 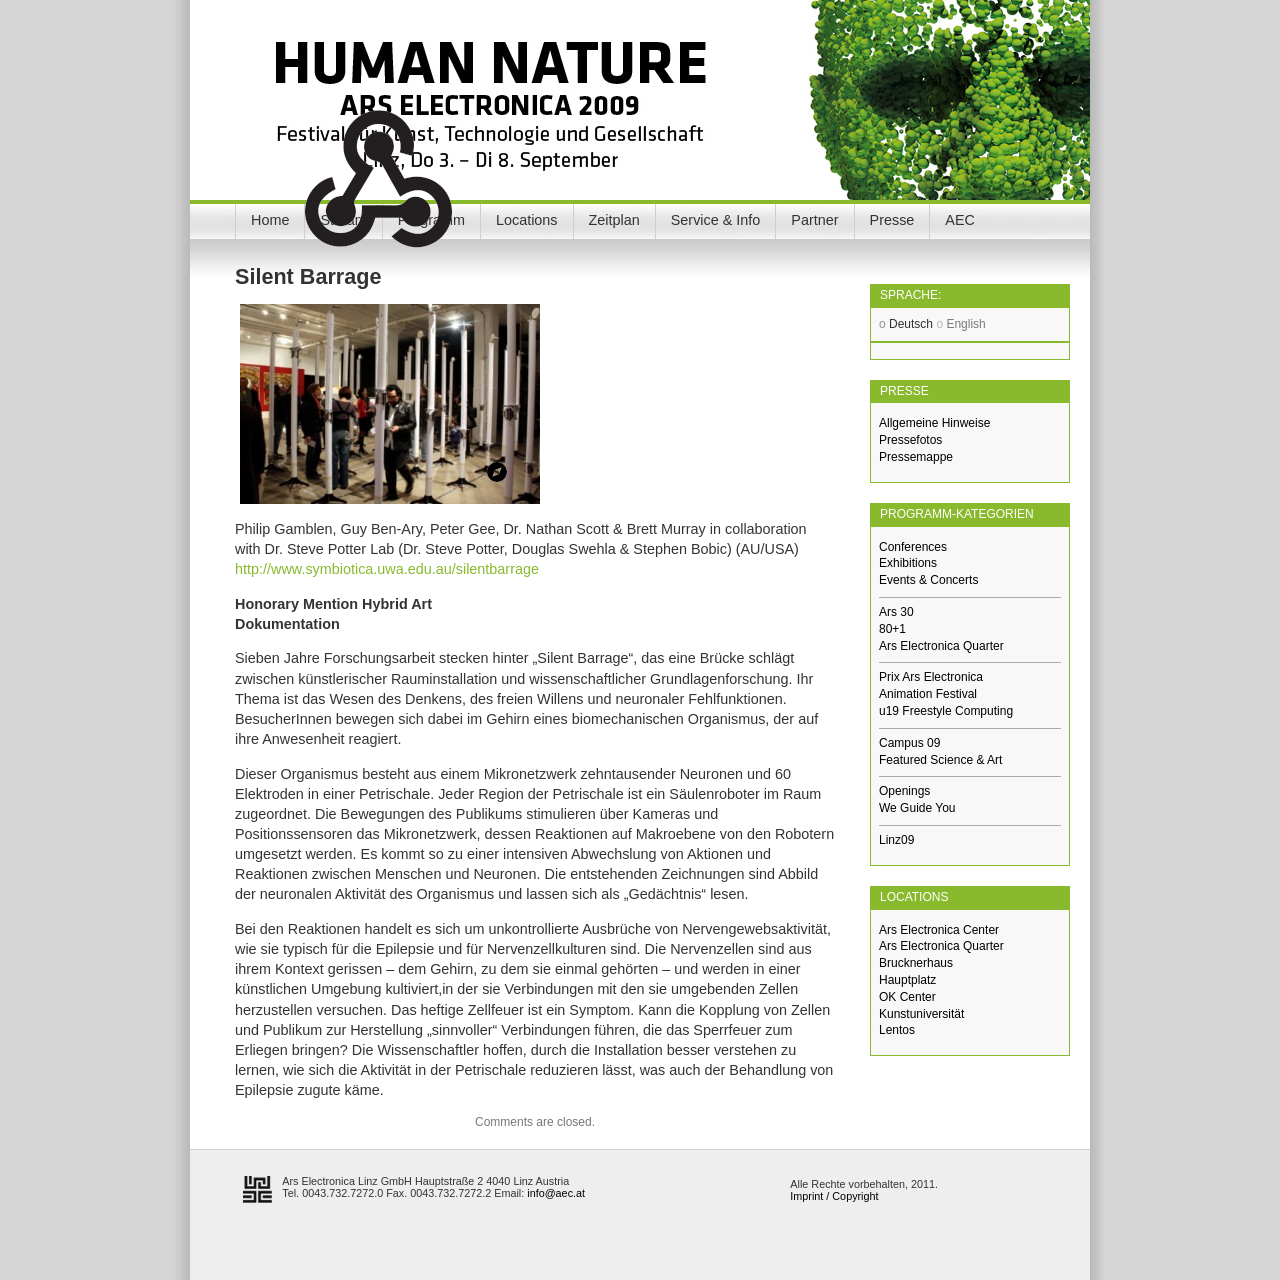 I want to click on configure webhook integrations, so click(x=378, y=182).